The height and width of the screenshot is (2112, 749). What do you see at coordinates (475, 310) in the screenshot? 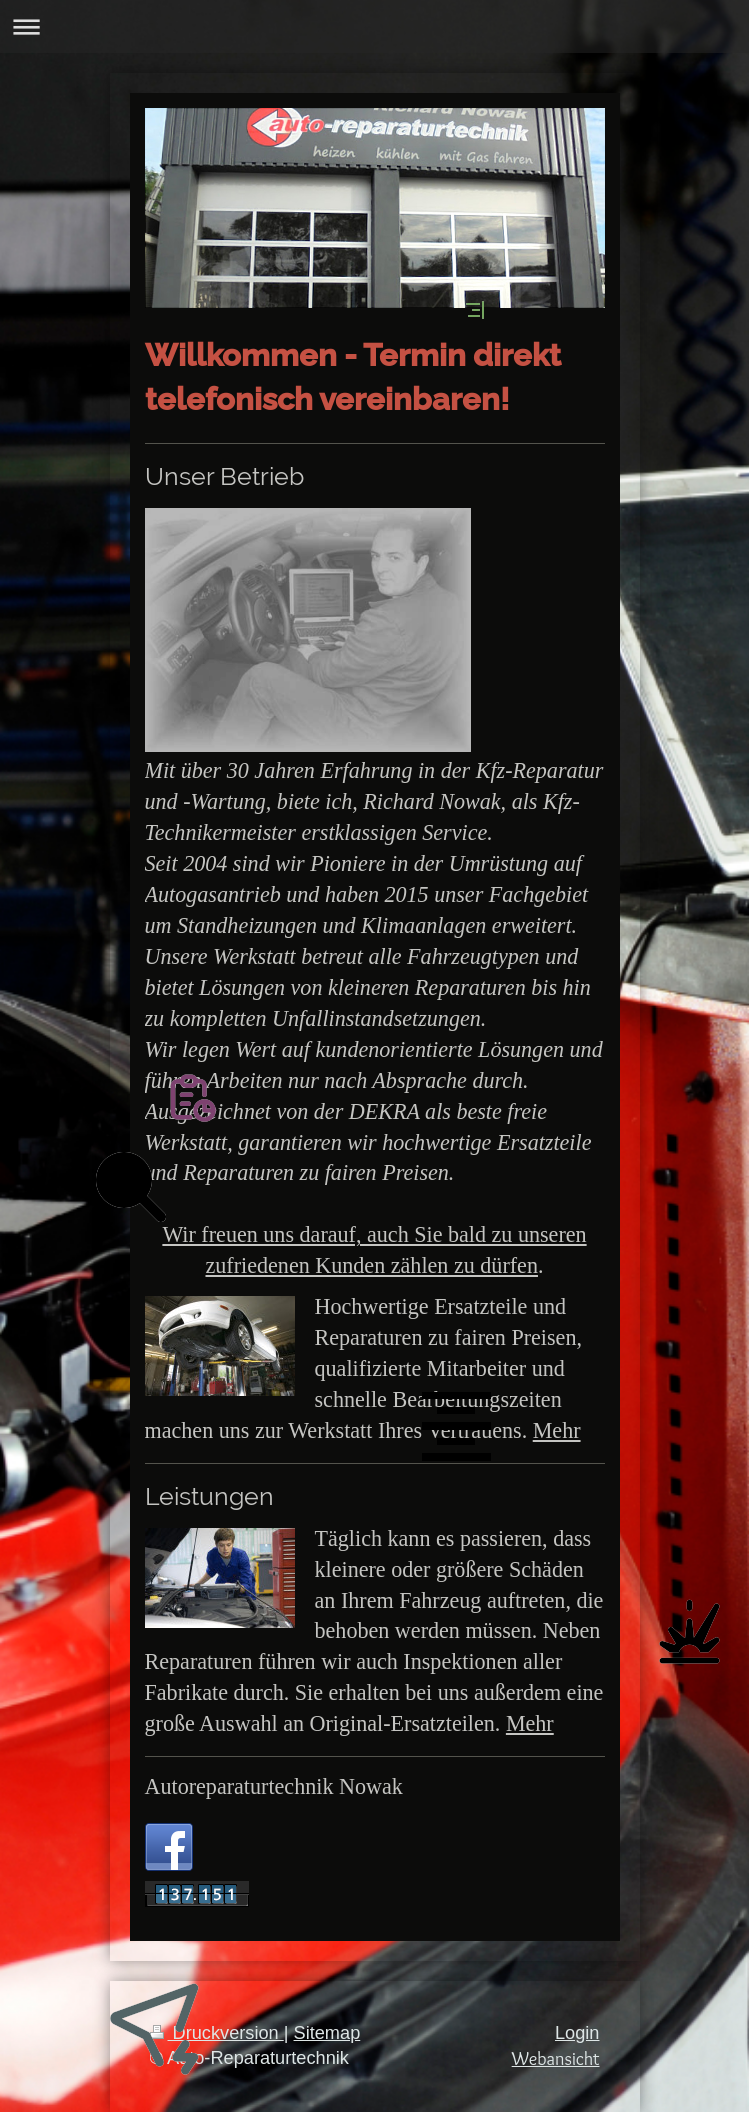
I see `align text to the right` at bounding box center [475, 310].